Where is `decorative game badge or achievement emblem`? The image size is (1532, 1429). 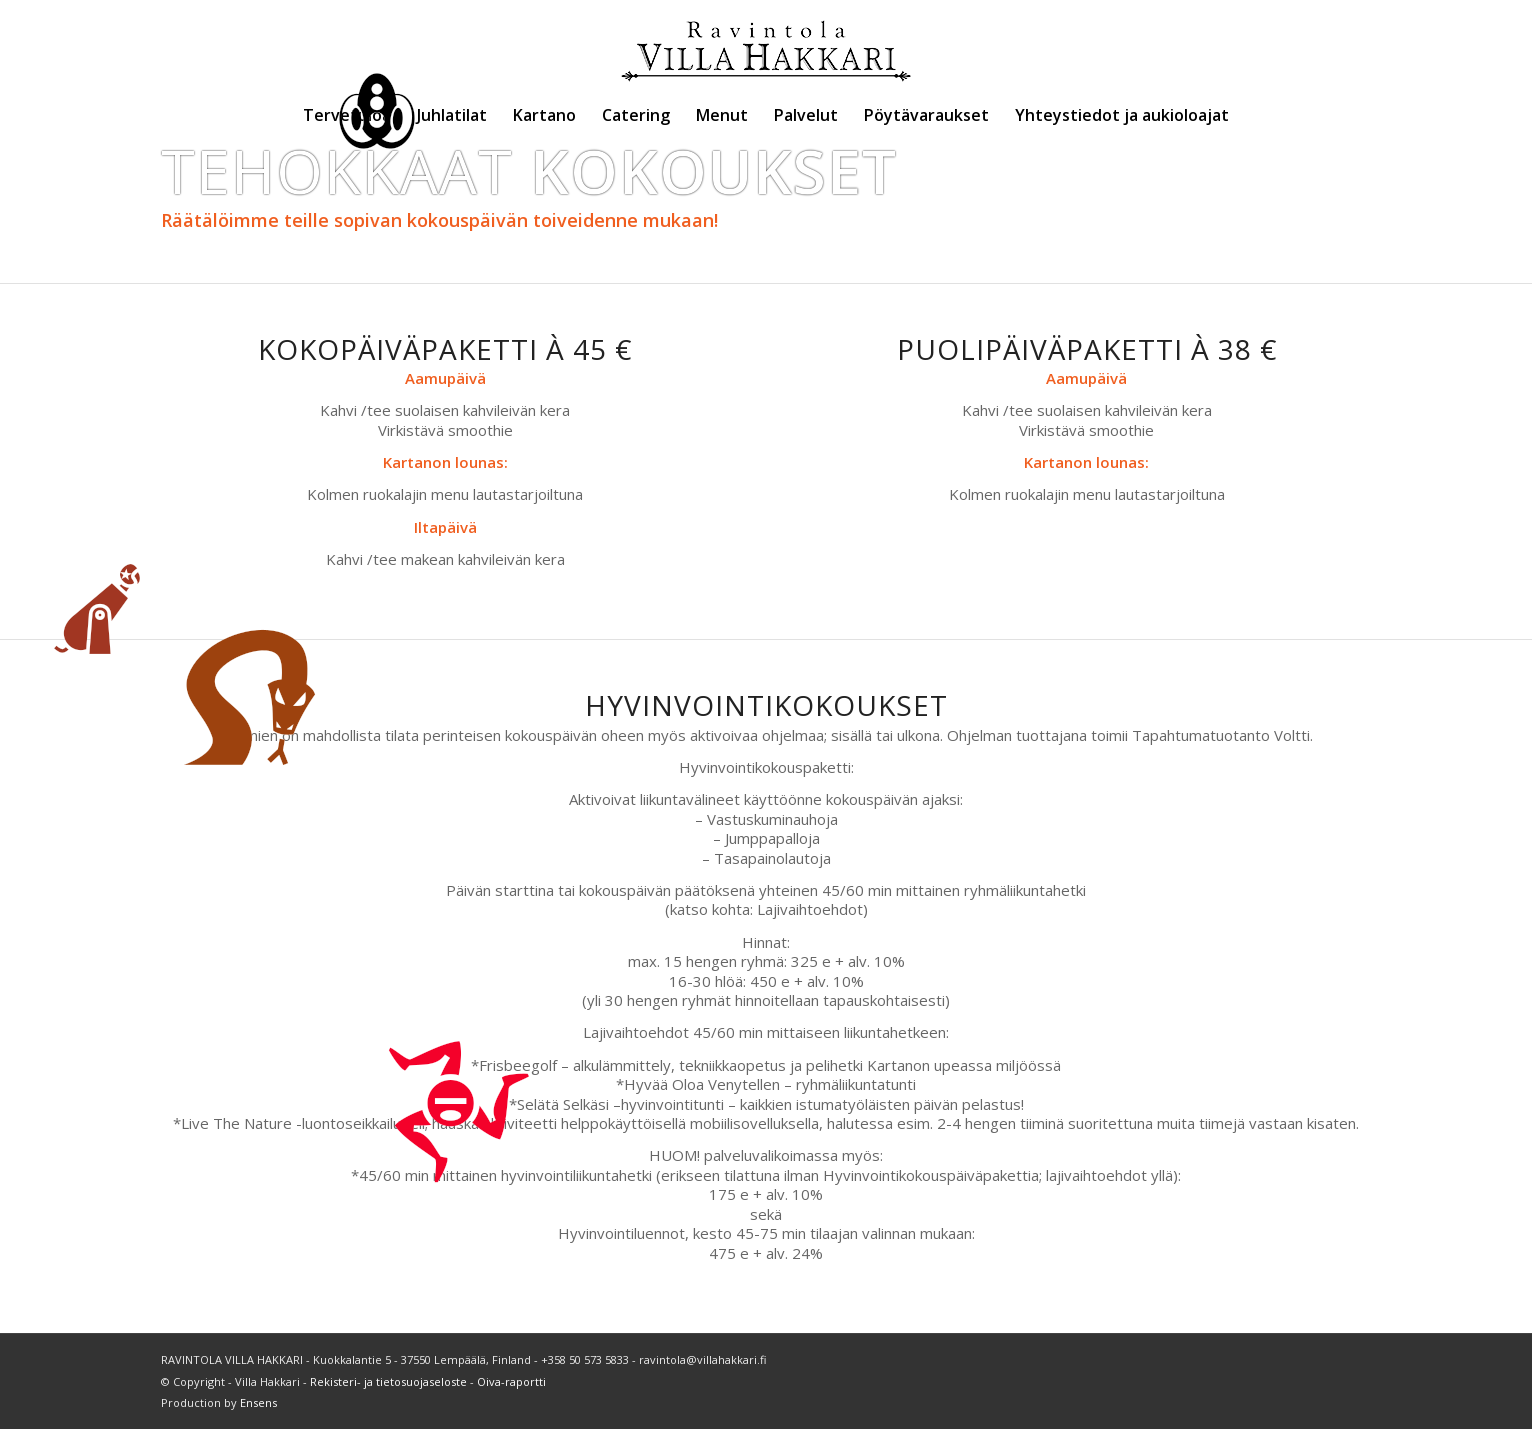 decorative game badge or achievement emblem is located at coordinates (377, 111).